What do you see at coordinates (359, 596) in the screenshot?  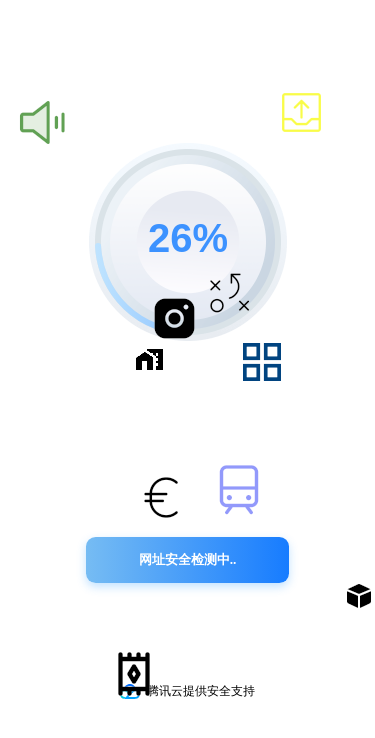 I see `view 3D model or object` at bounding box center [359, 596].